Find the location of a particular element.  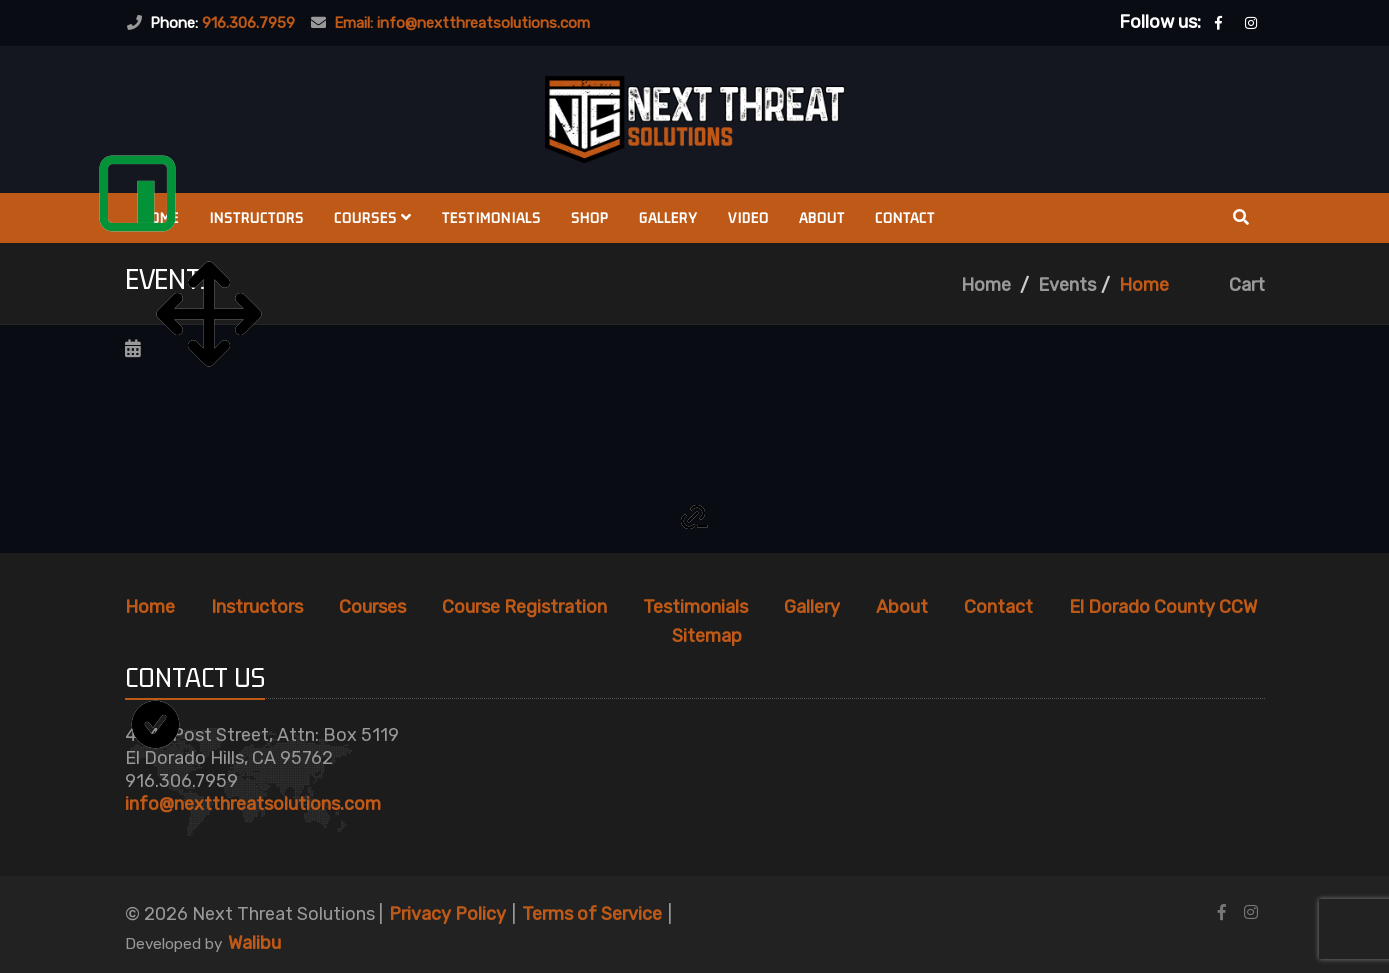

move or reposition an element is located at coordinates (209, 314).